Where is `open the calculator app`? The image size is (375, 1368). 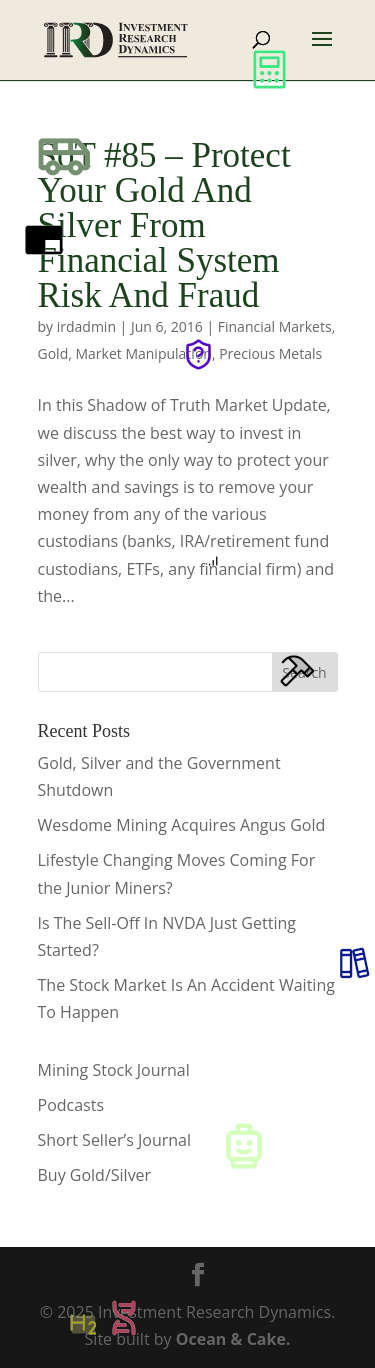 open the calculator app is located at coordinates (269, 69).